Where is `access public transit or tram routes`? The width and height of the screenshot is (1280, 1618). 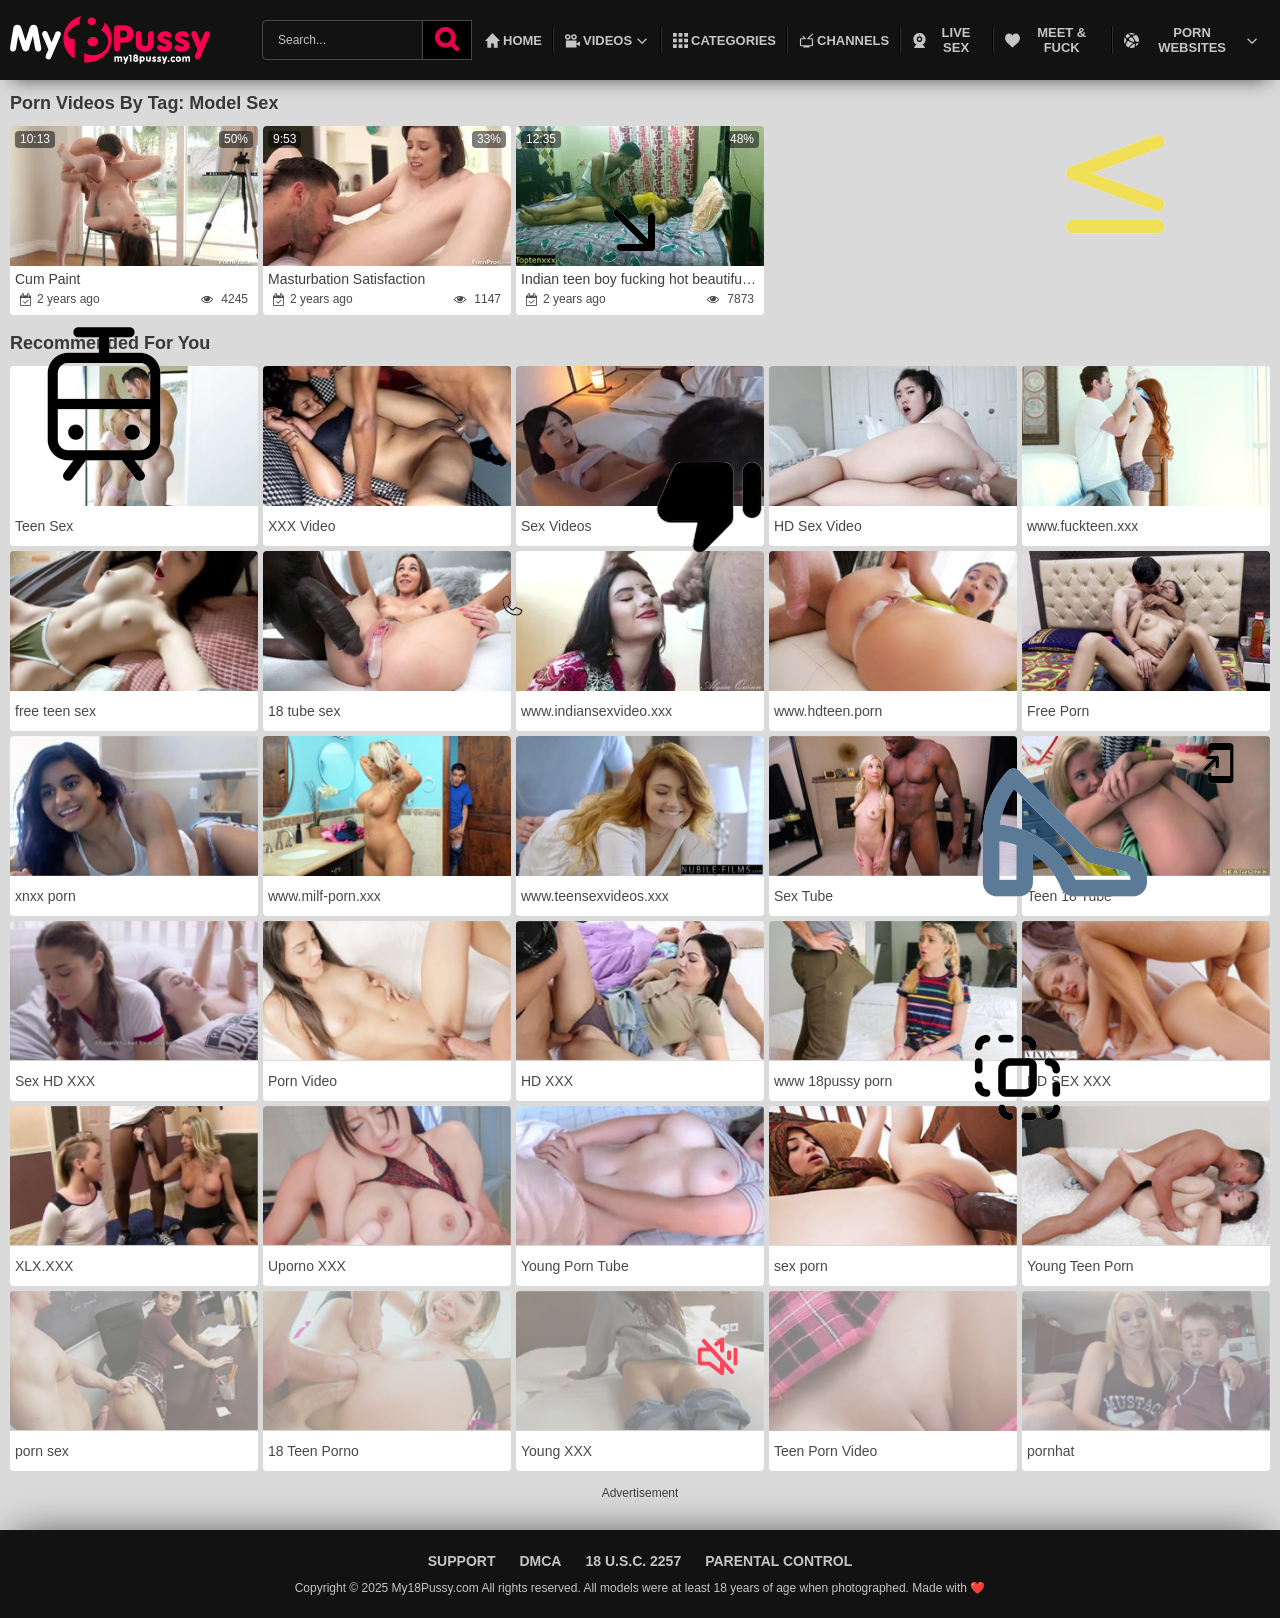 access public transit or tram routes is located at coordinates (104, 404).